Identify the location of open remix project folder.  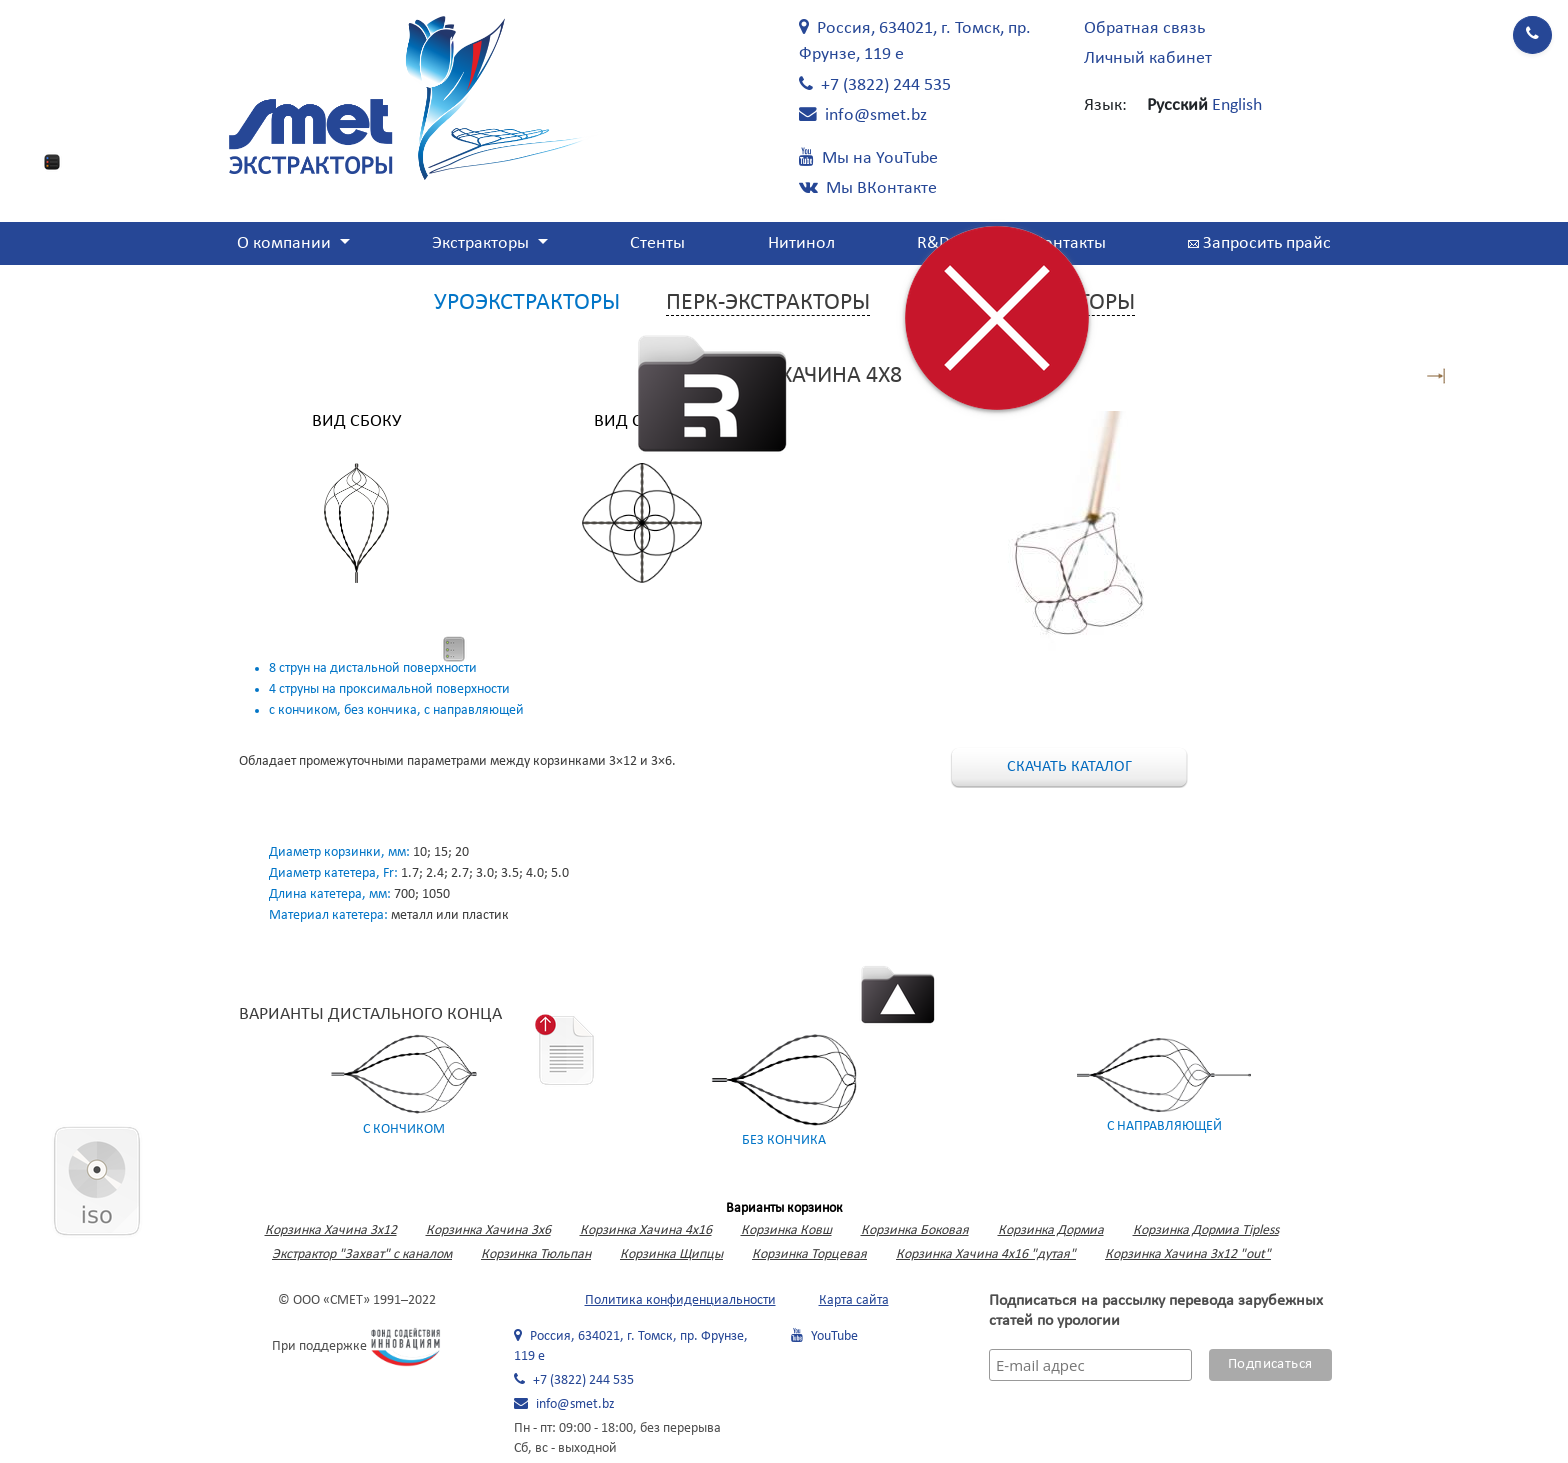
(711, 397).